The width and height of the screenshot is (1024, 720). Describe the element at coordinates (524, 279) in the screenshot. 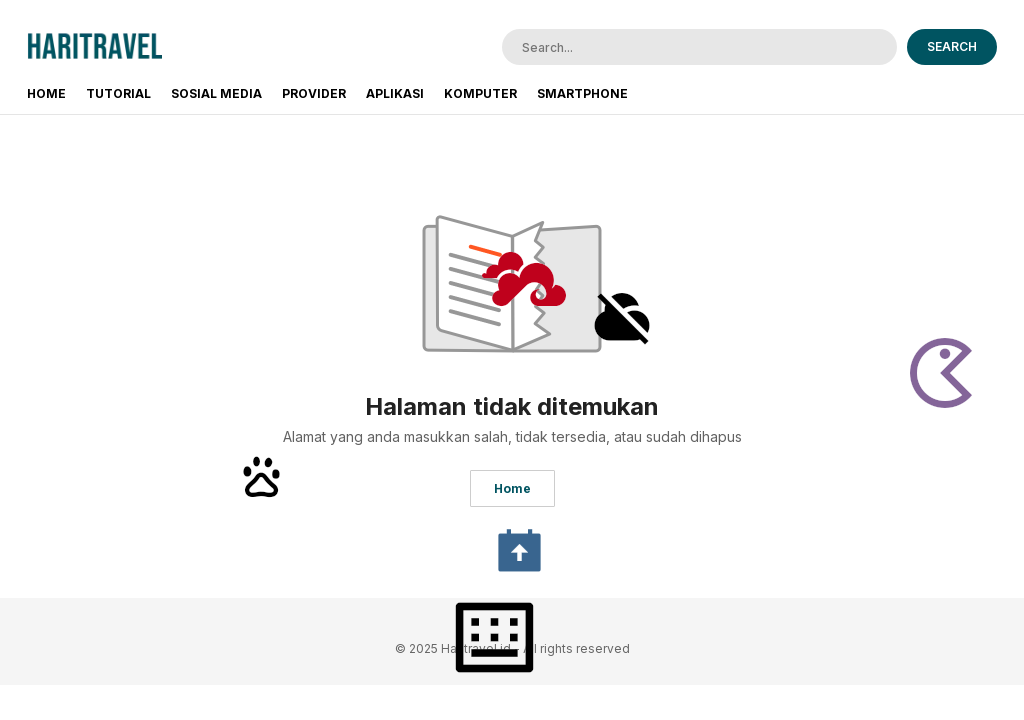

I see `open seafile cloud storage app` at that location.